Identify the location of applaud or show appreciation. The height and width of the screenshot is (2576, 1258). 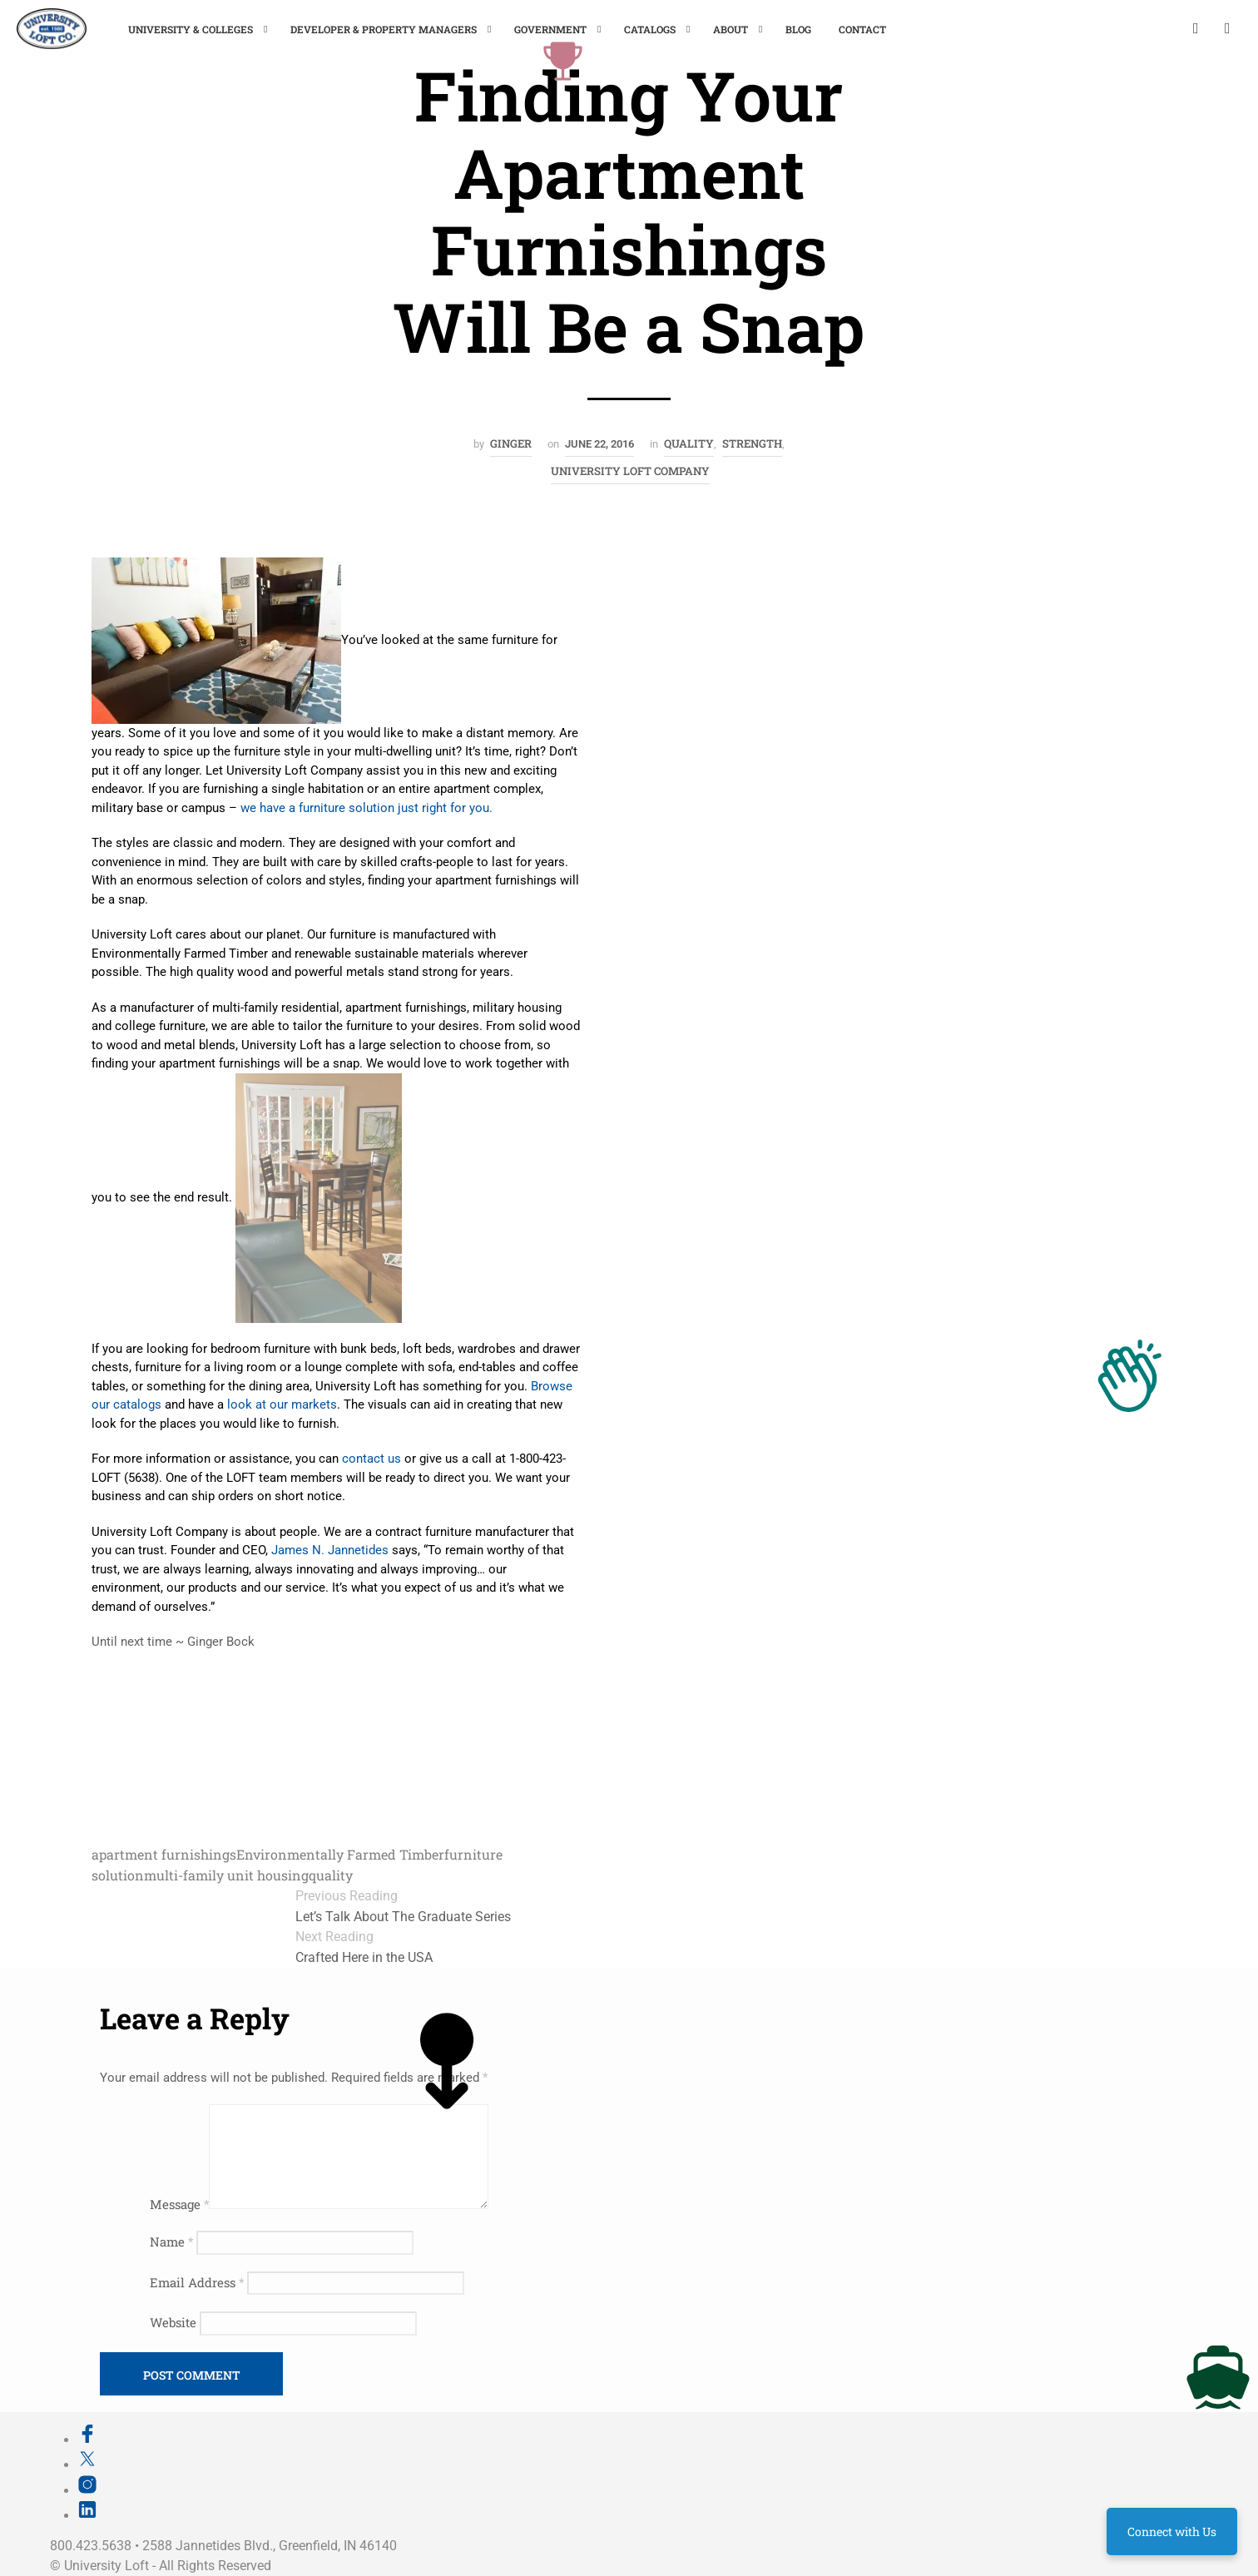
(1128, 1375).